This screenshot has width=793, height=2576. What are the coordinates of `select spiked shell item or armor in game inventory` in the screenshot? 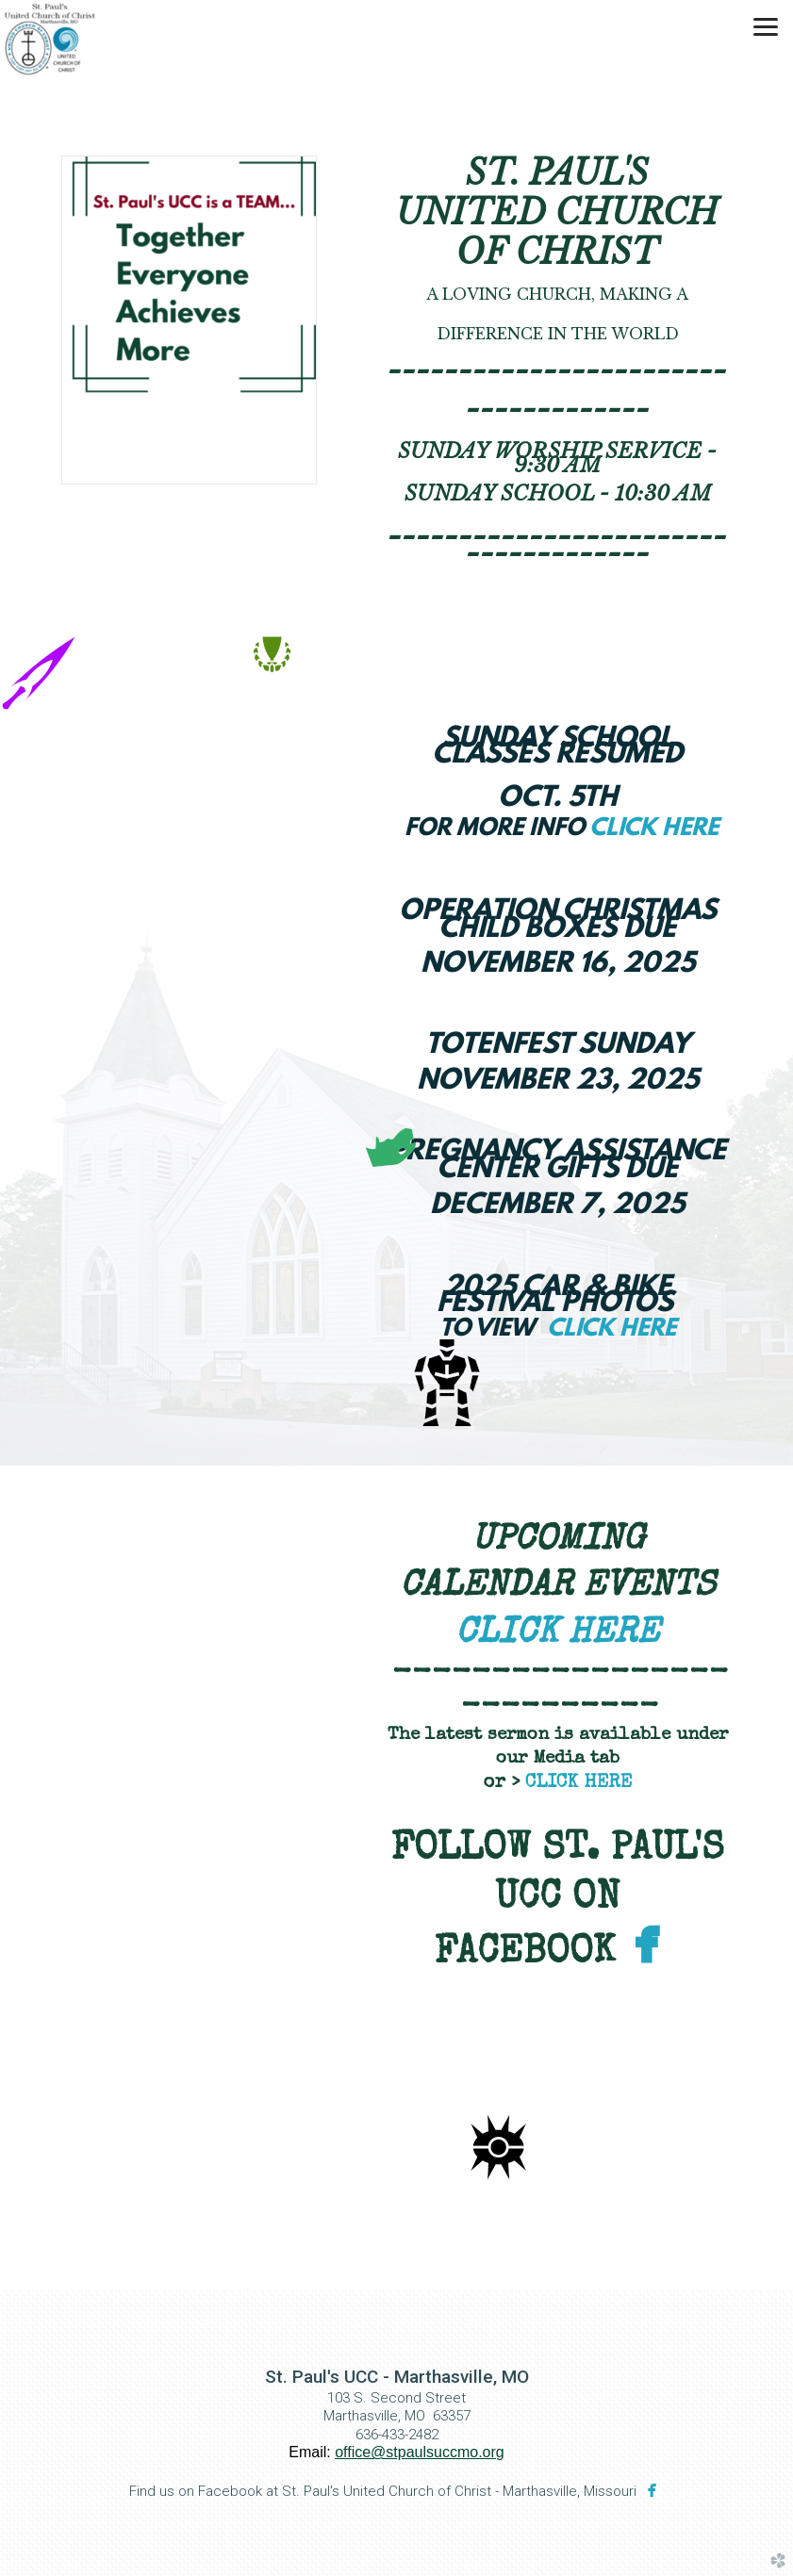 It's located at (498, 2147).